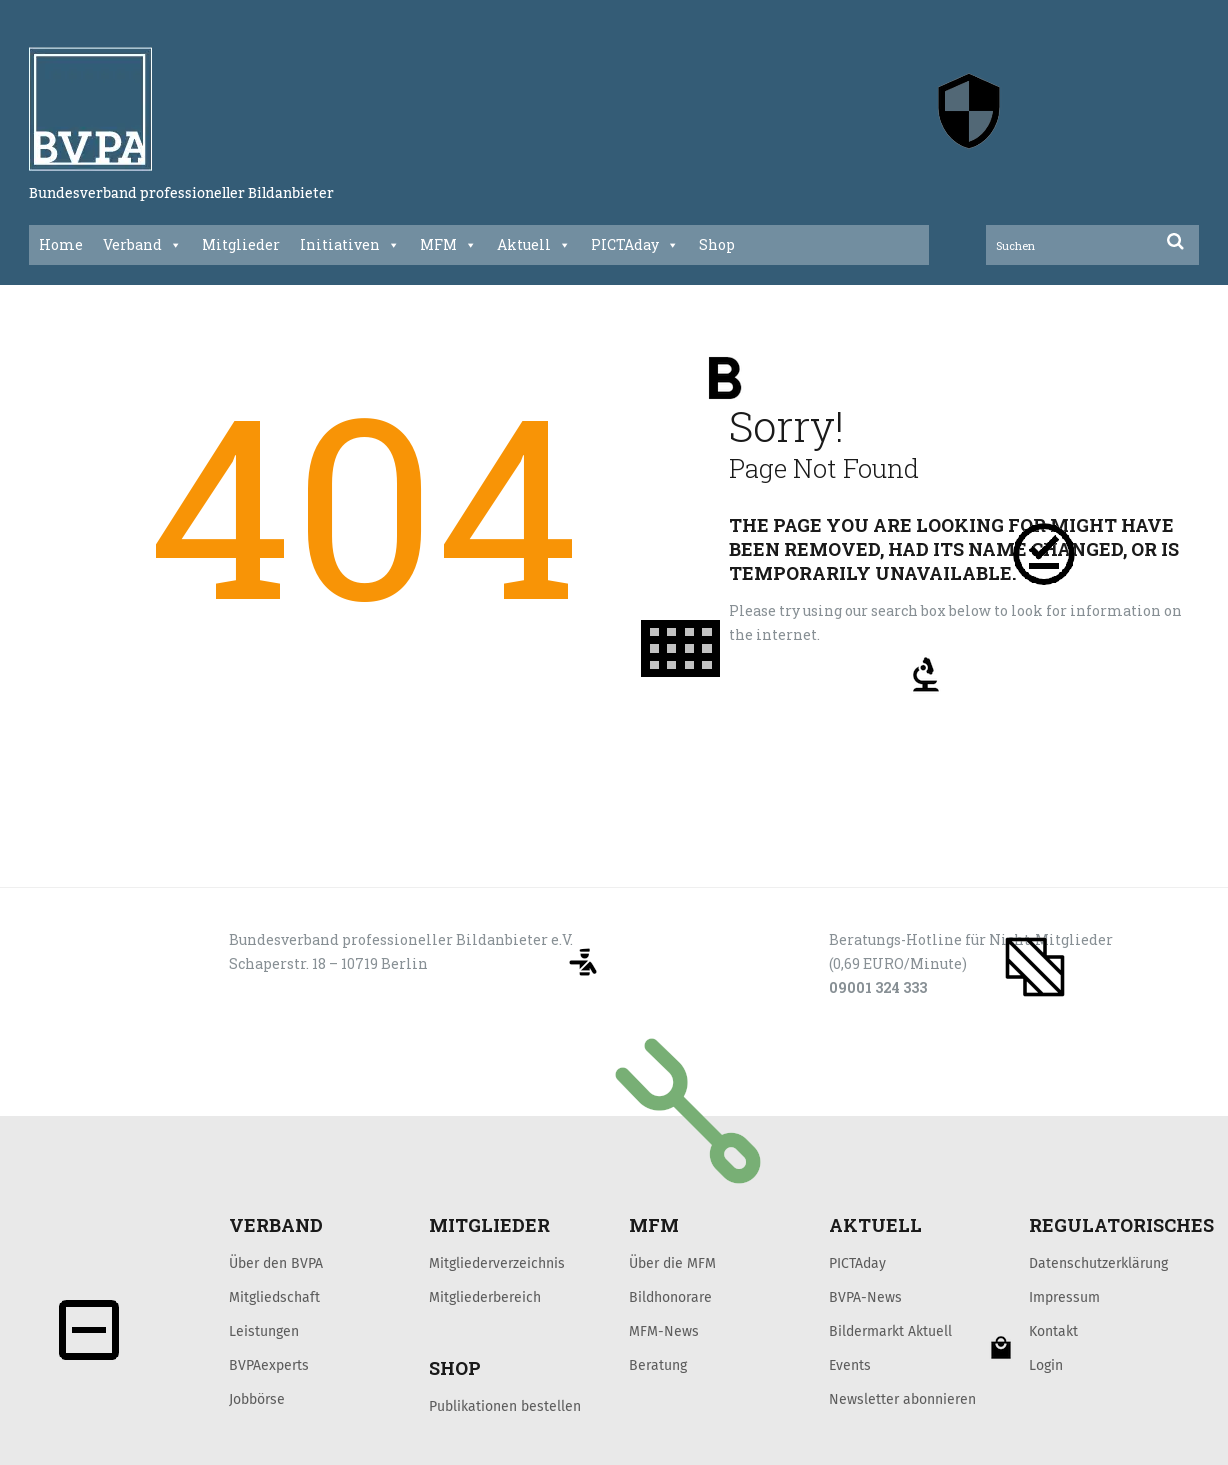 Image resolution: width=1228 pixels, height=1465 pixels. What do you see at coordinates (583, 962) in the screenshot?
I see `military or security personnel directing traffic` at bounding box center [583, 962].